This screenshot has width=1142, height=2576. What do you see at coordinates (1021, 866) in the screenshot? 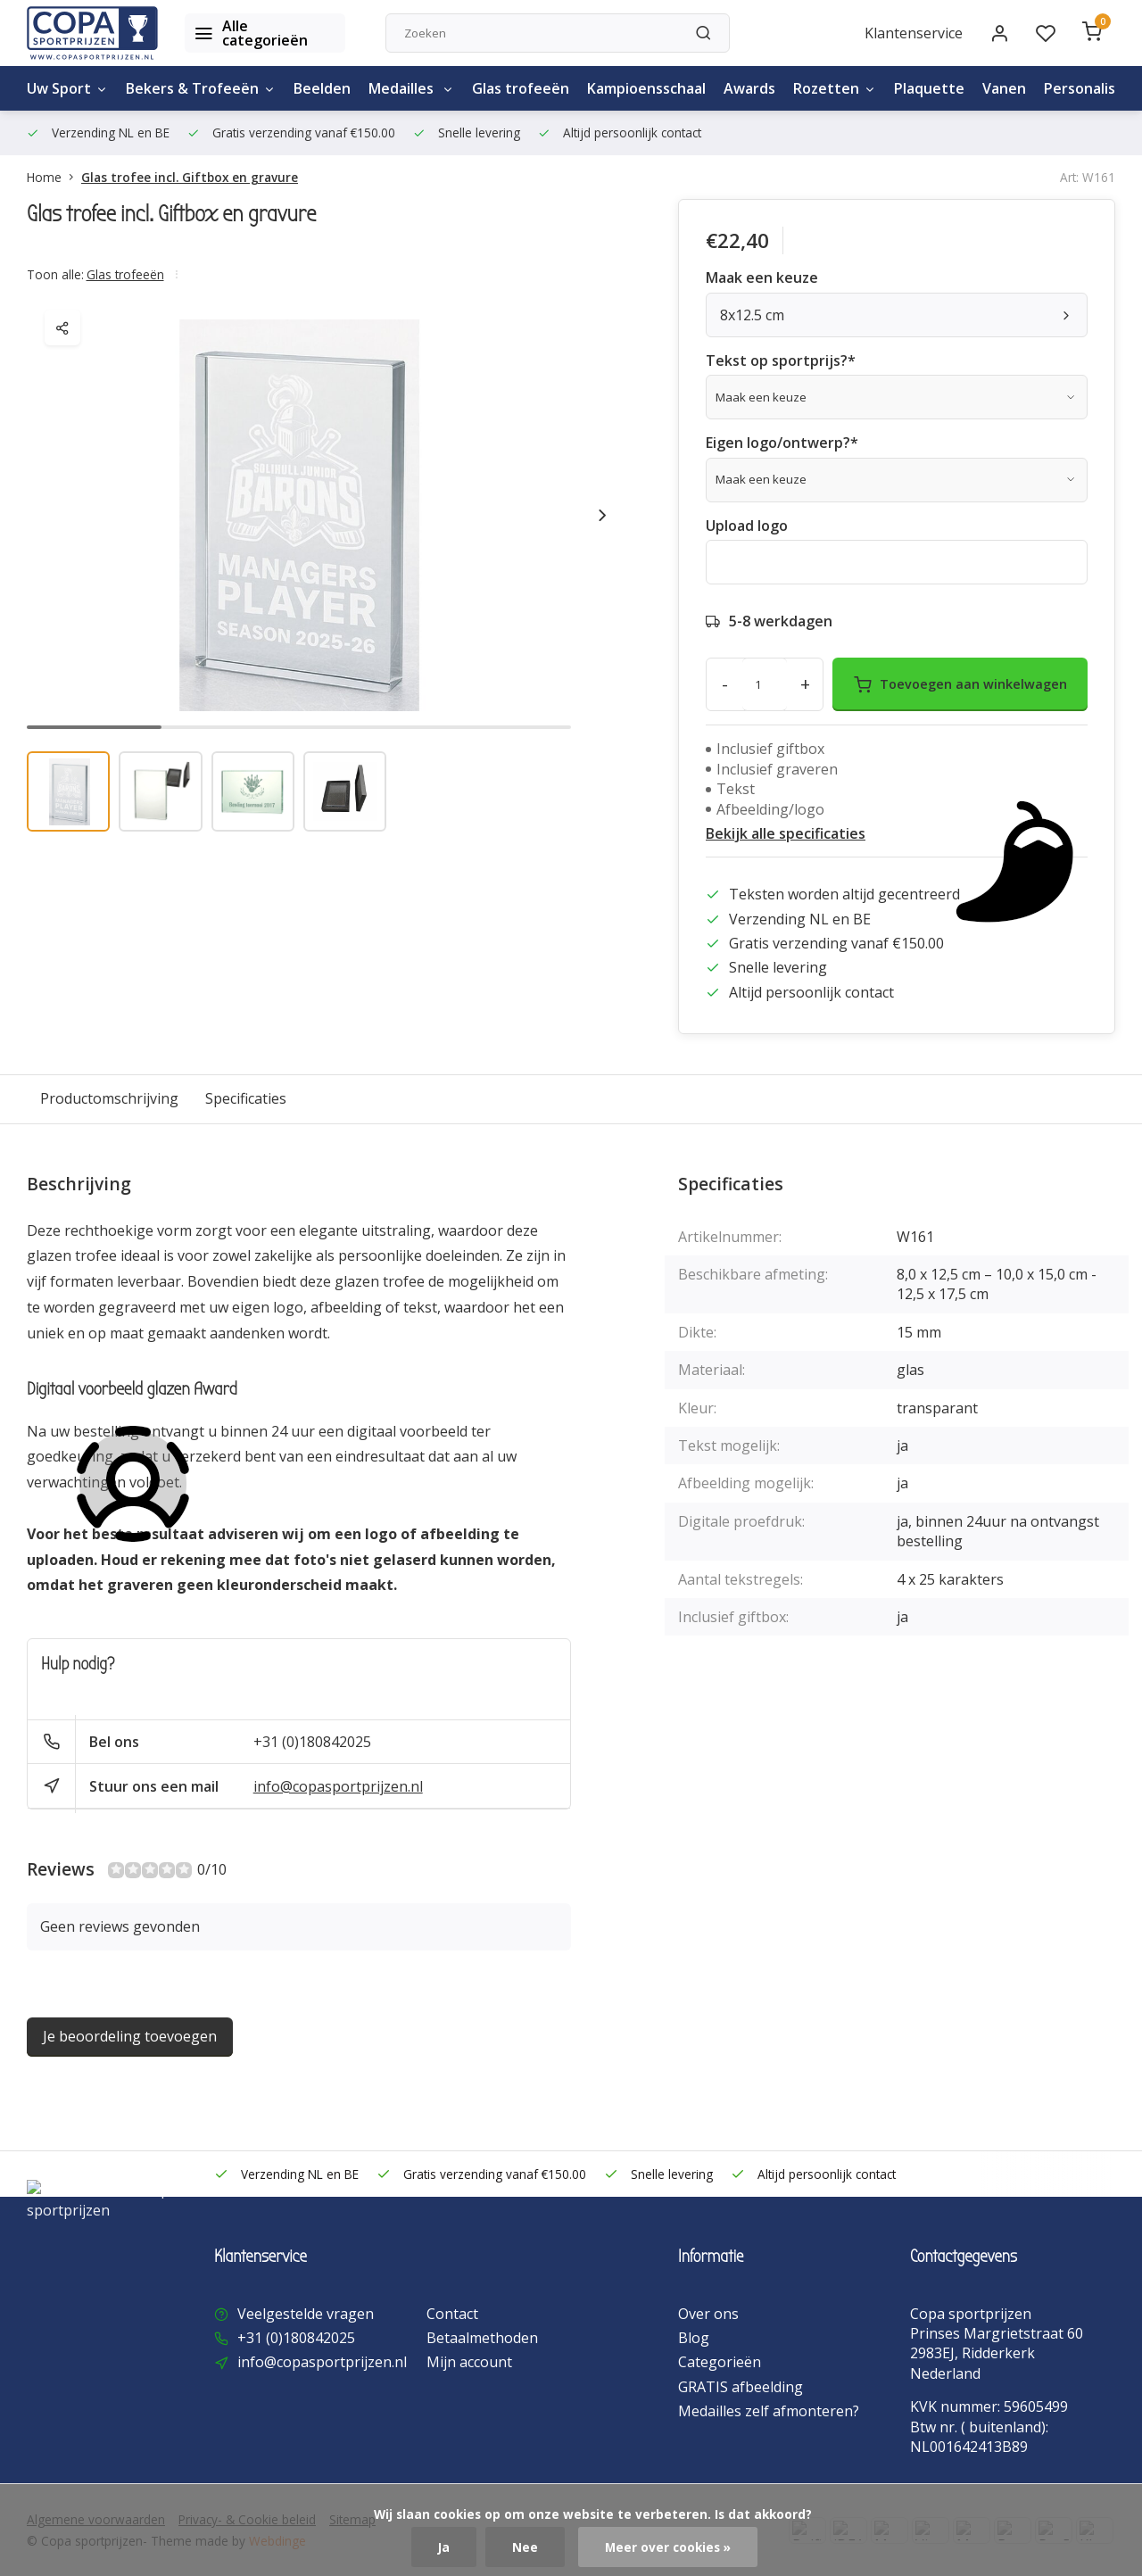
I see `indicates spicy or hot food option` at bounding box center [1021, 866].